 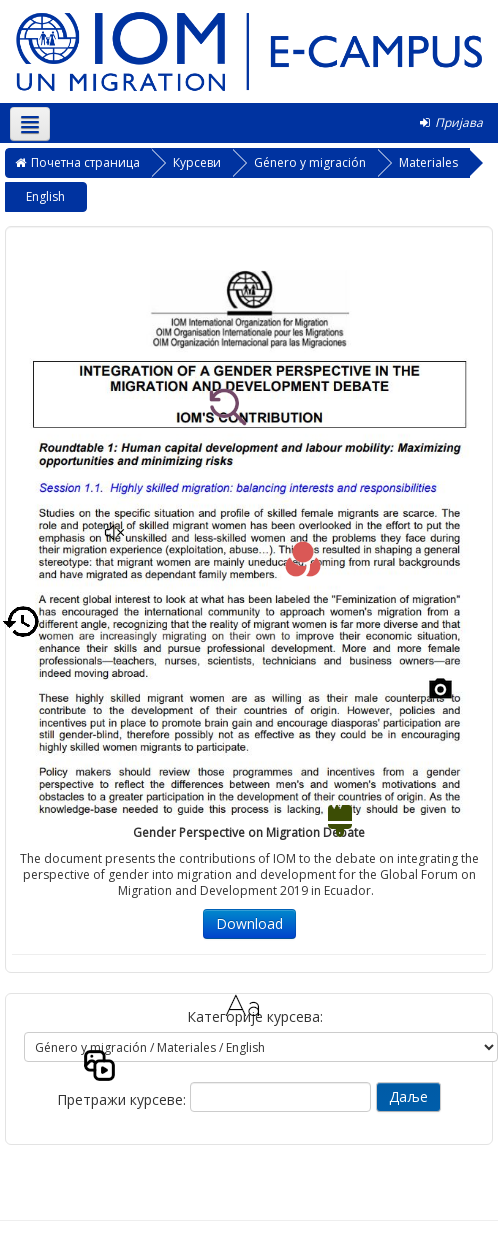 I want to click on access painting or drawing tools, so click(x=340, y=821).